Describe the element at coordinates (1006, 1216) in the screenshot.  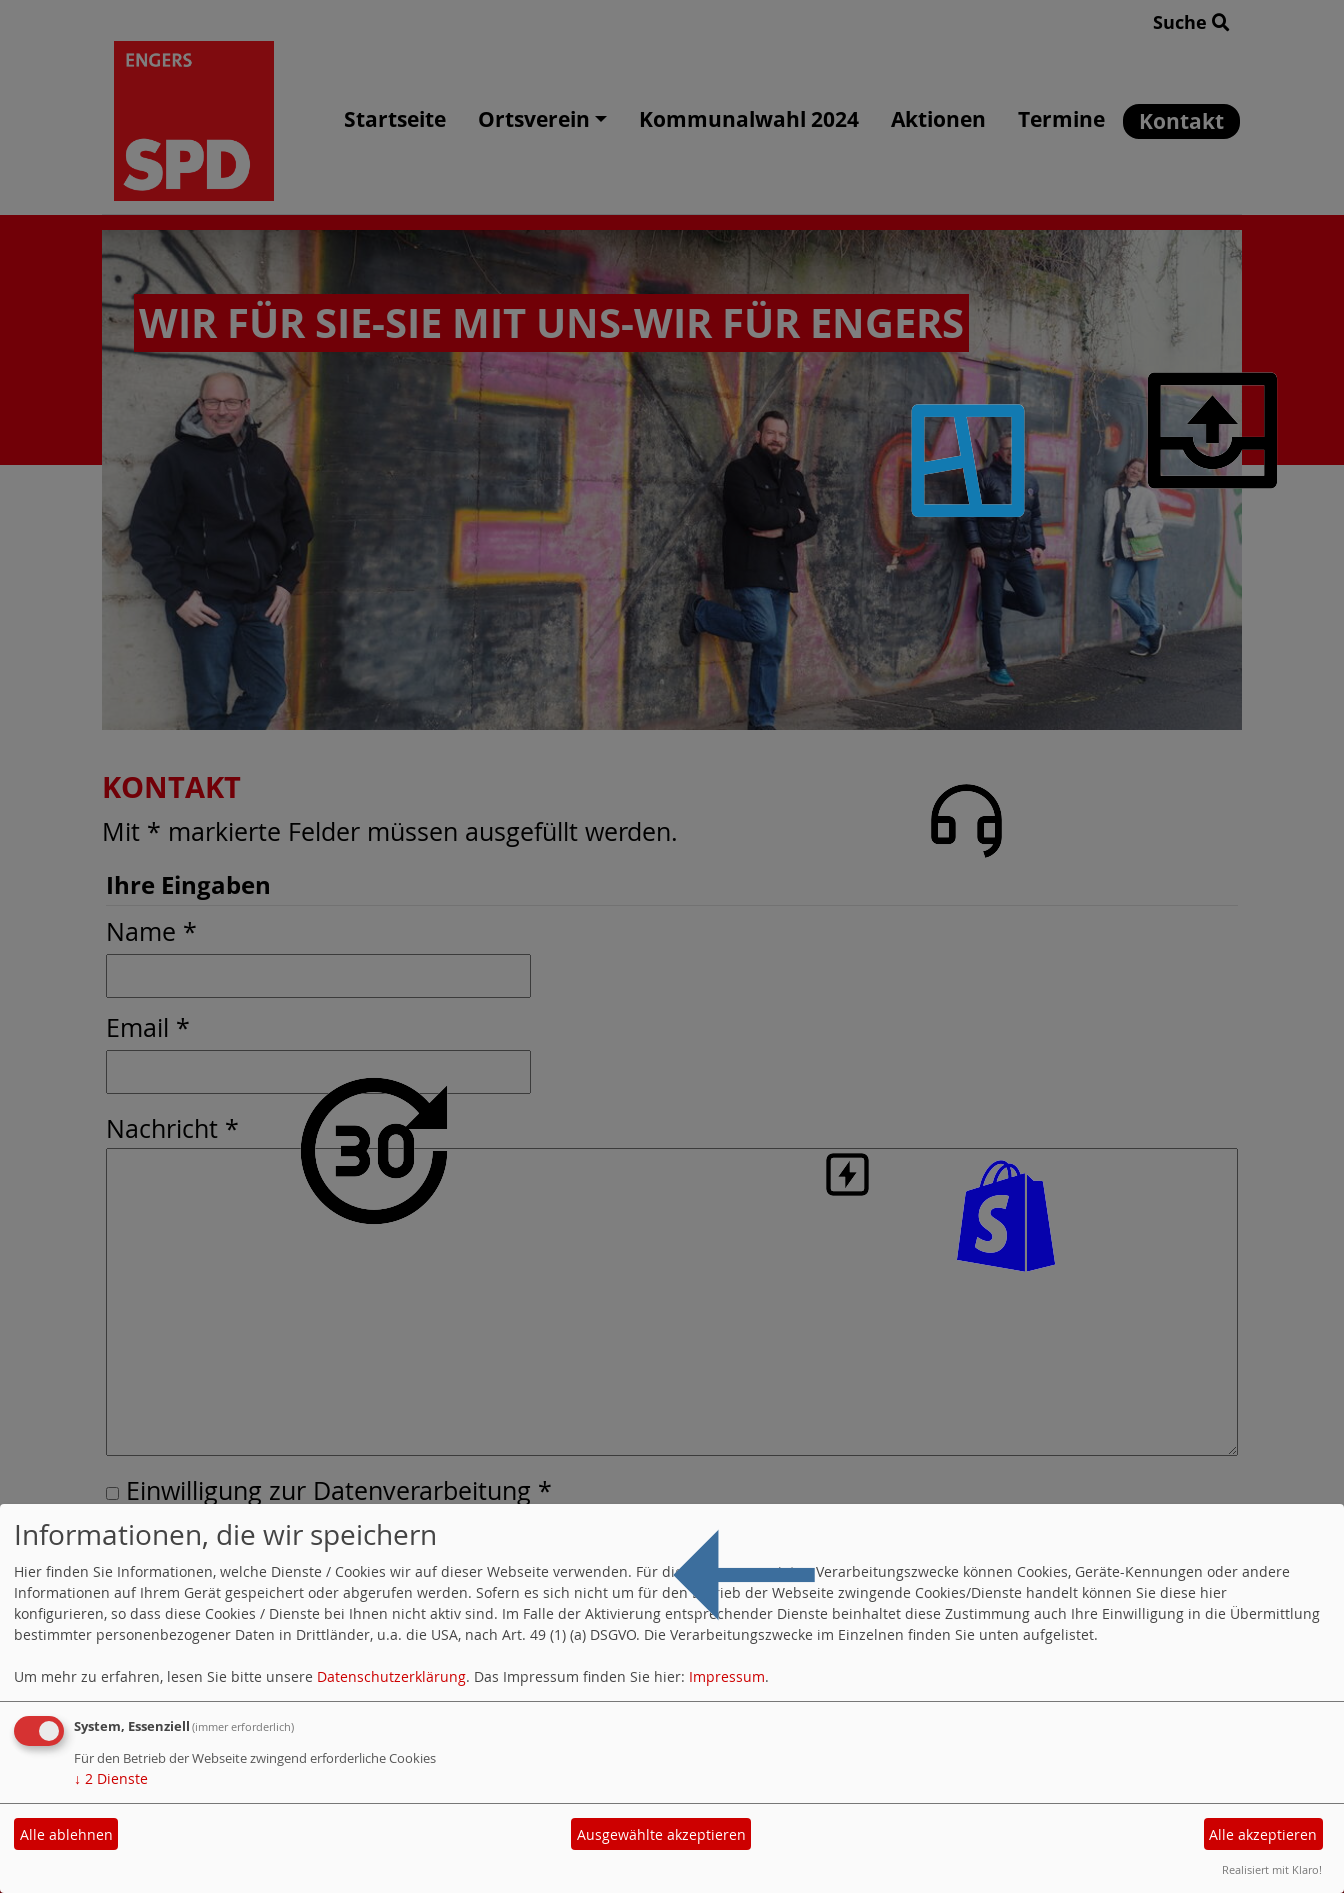
I see `open shopify store management` at that location.